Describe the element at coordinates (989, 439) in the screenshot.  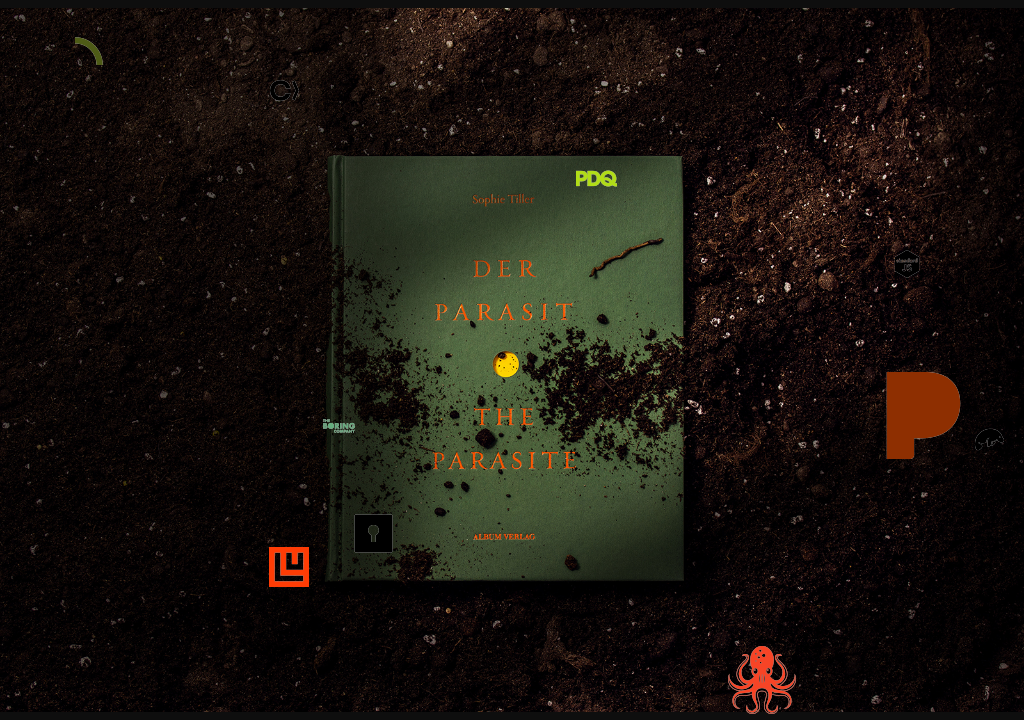
I see `open Studio 3T MongoDB database management tool` at that location.